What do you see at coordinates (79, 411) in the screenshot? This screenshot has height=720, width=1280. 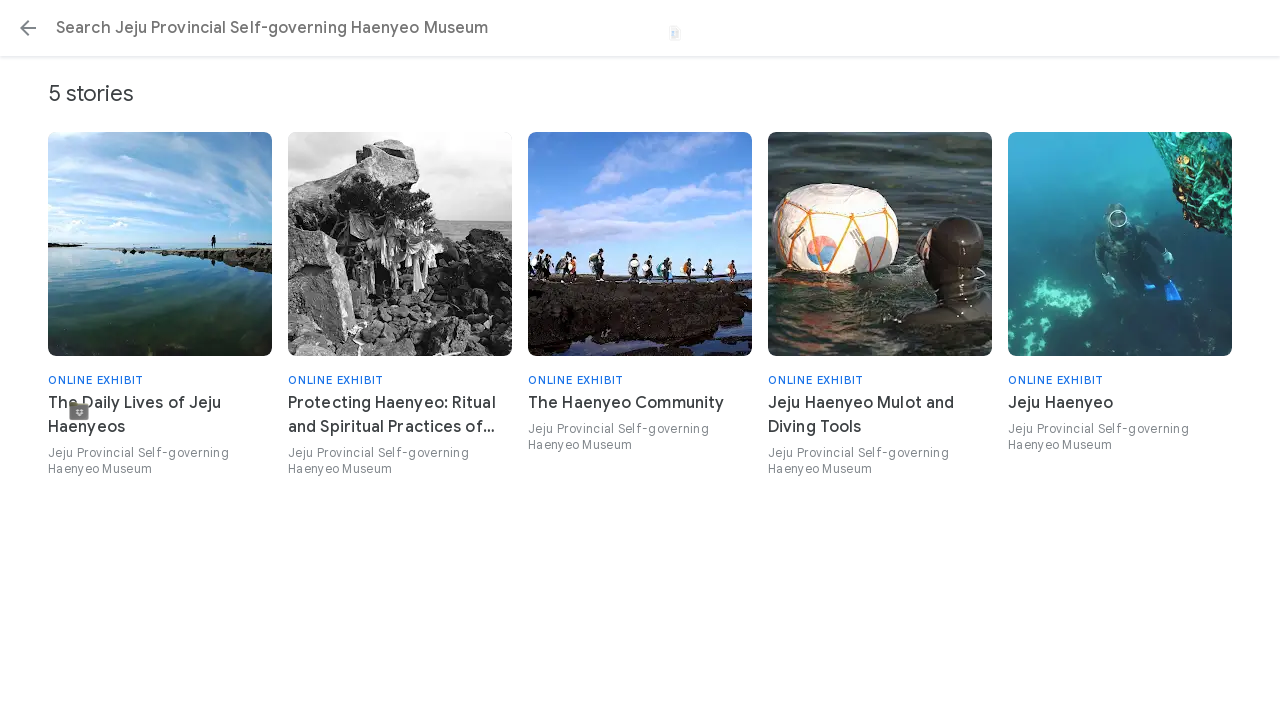 I see `open your dropbox synced folder` at bounding box center [79, 411].